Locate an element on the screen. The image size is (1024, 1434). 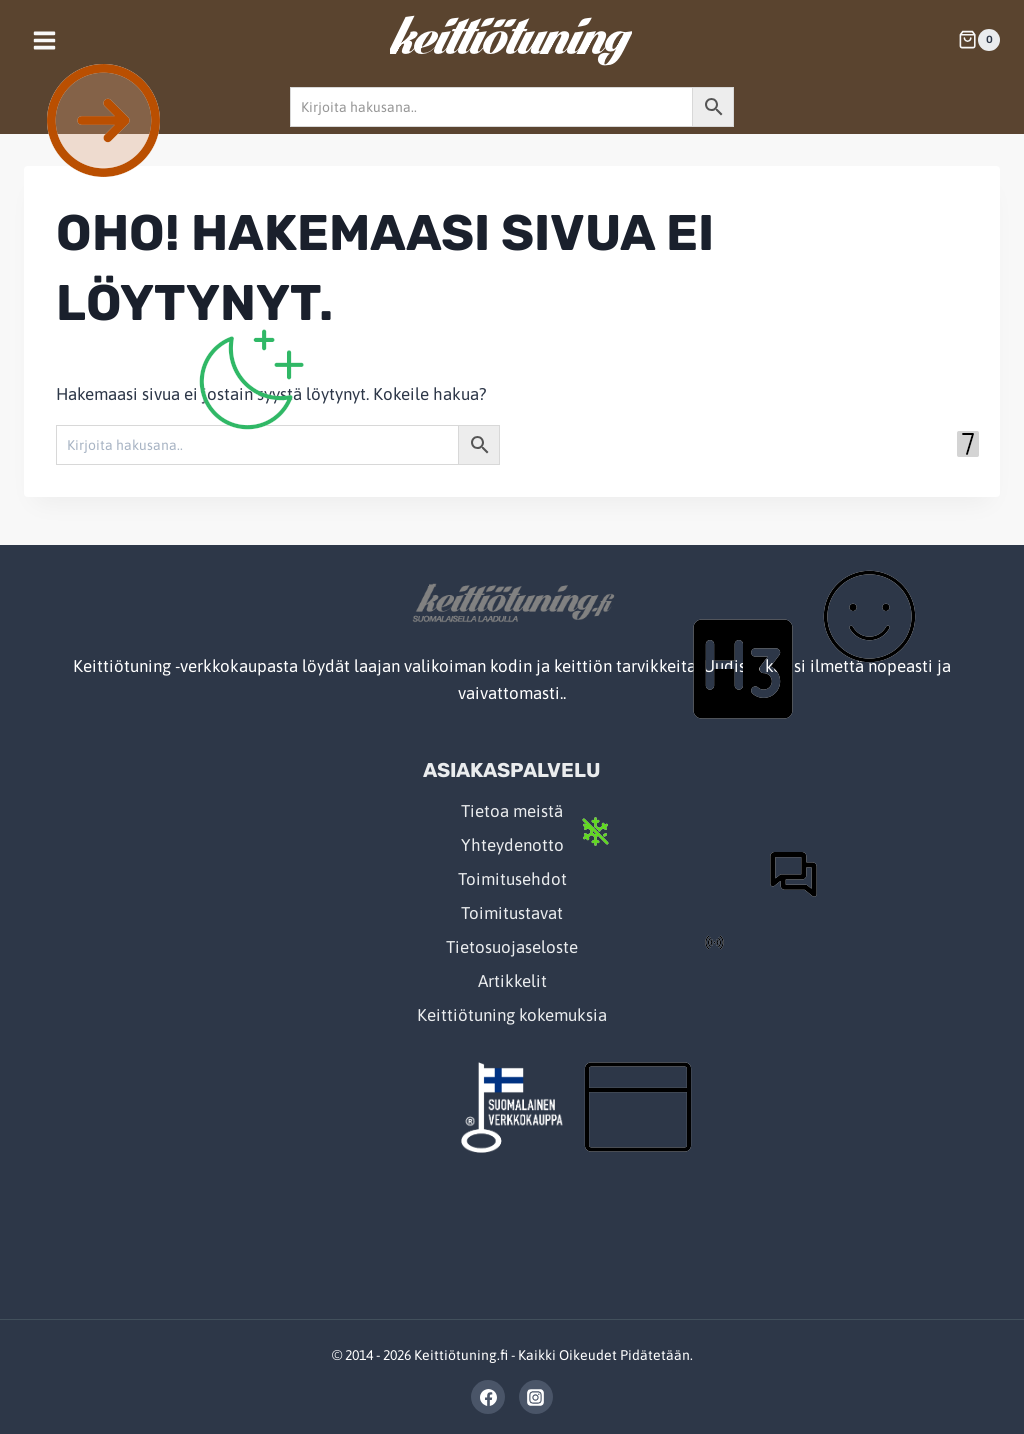
disable cooling or air conditioning mode is located at coordinates (595, 831).